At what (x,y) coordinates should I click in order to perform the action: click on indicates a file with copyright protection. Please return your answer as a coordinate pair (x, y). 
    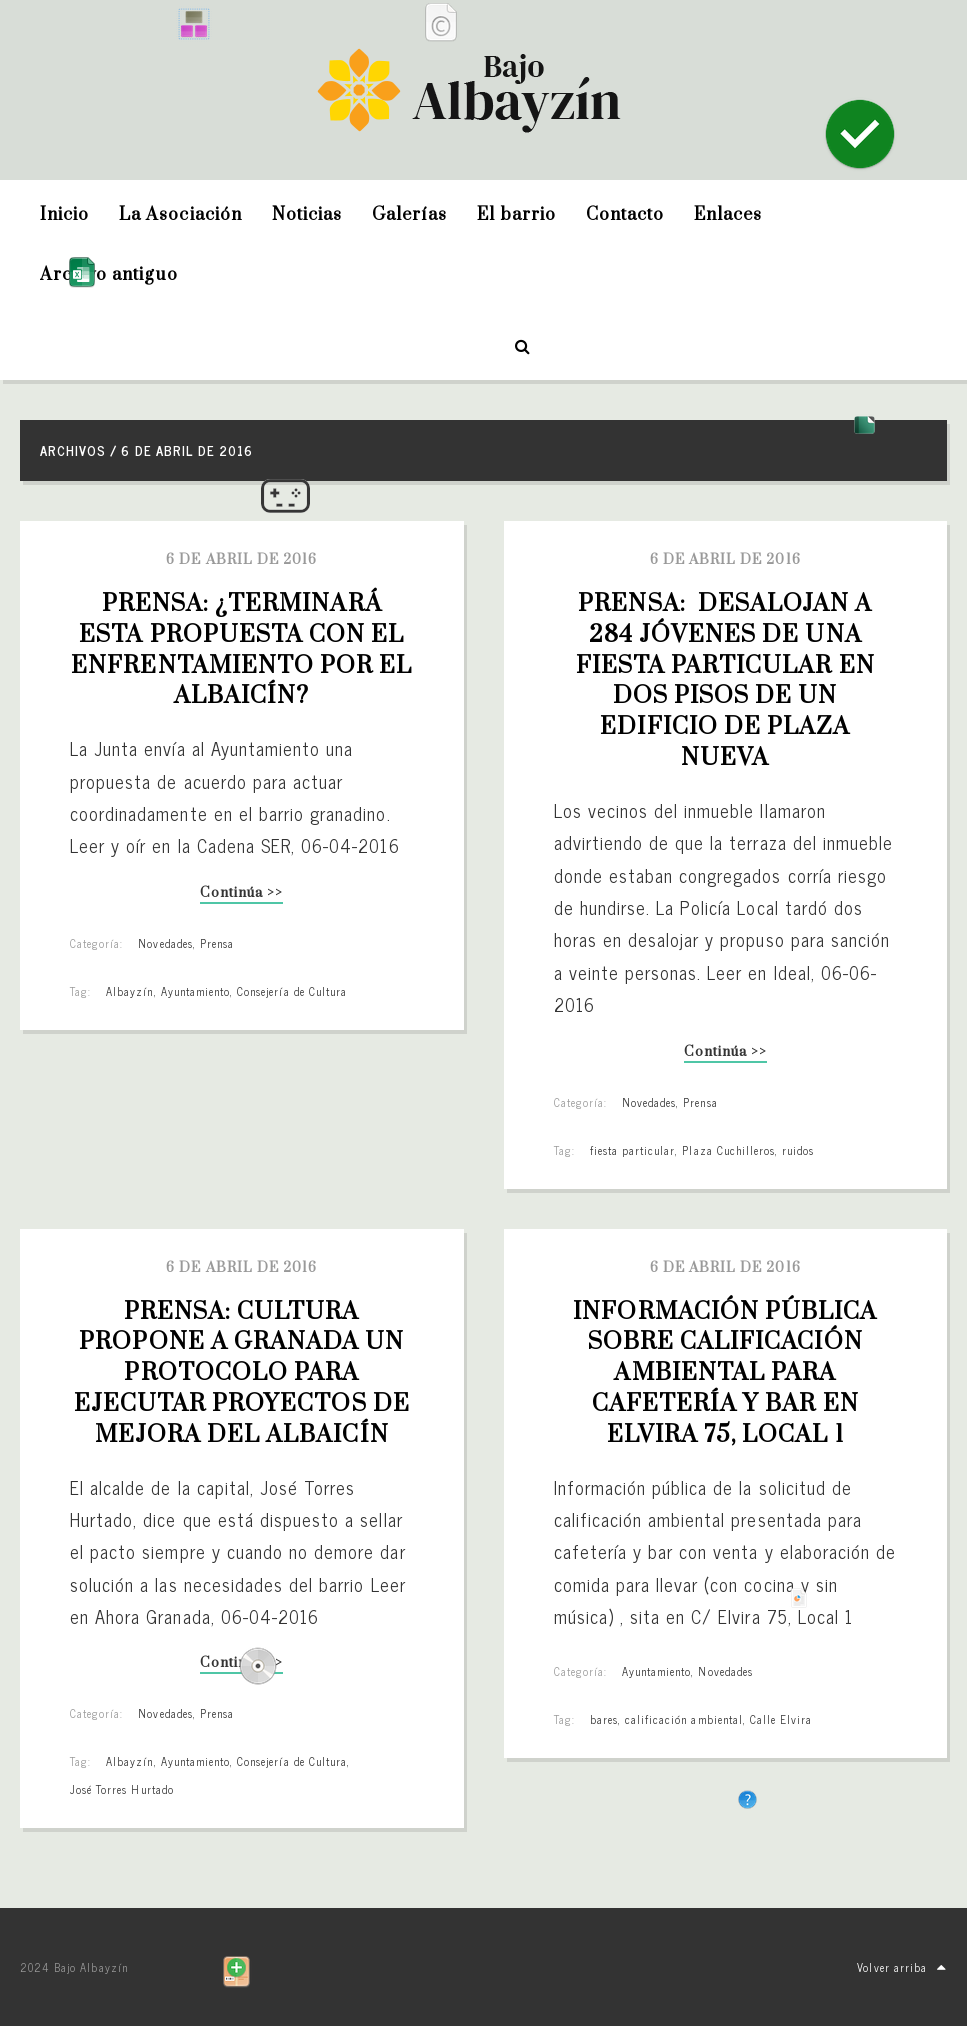
    Looking at the image, I should click on (441, 22).